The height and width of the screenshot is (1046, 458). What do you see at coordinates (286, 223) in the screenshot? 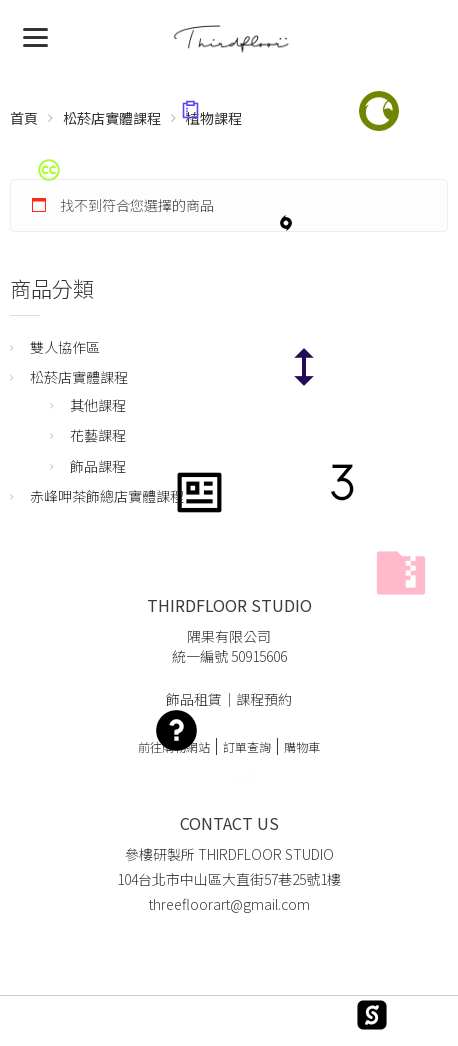
I see `launch Origin gaming client` at bounding box center [286, 223].